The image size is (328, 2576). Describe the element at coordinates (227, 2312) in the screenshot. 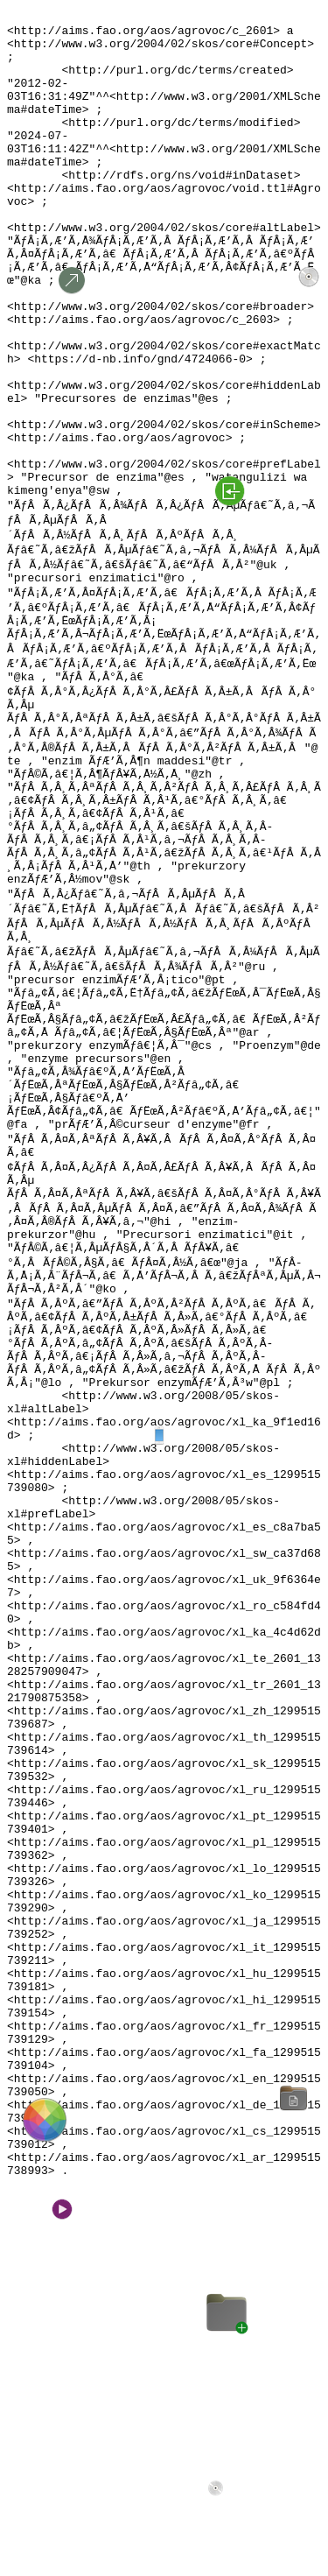

I see `create a new folder` at that location.